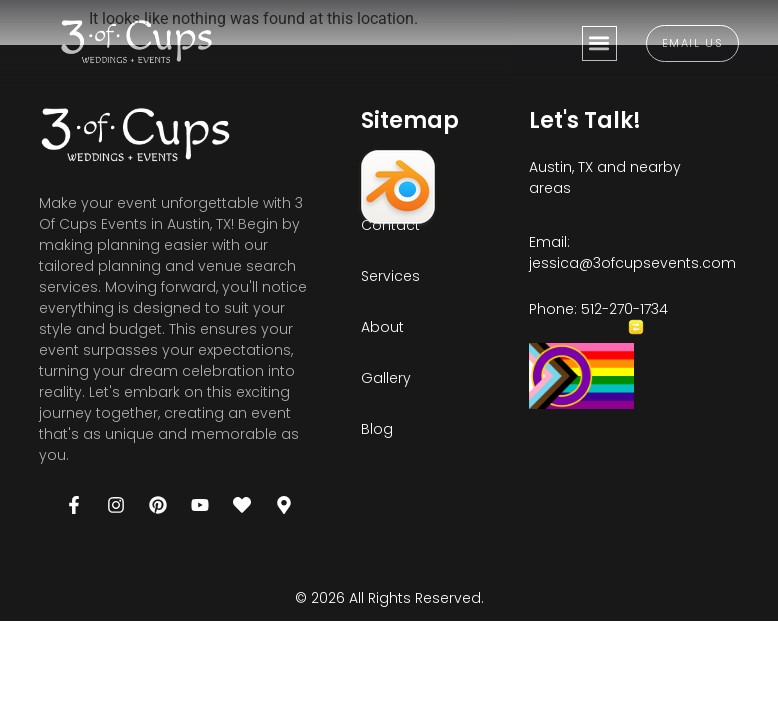 Image resolution: width=778 pixels, height=720 pixels. What do you see at coordinates (398, 187) in the screenshot?
I see `open Blender 3D modeling application` at bounding box center [398, 187].